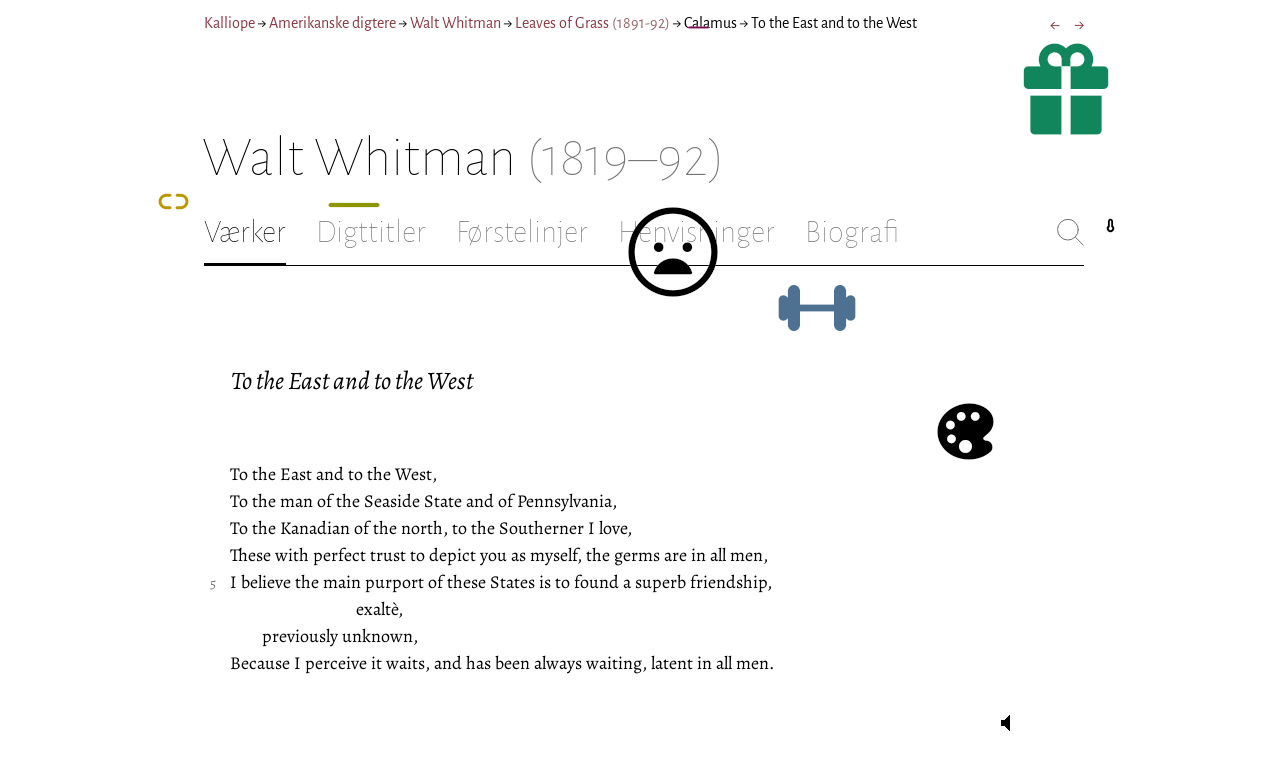 The image size is (1287, 774). Describe the element at coordinates (1110, 225) in the screenshot. I see `indicates high temperature reading` at that location.